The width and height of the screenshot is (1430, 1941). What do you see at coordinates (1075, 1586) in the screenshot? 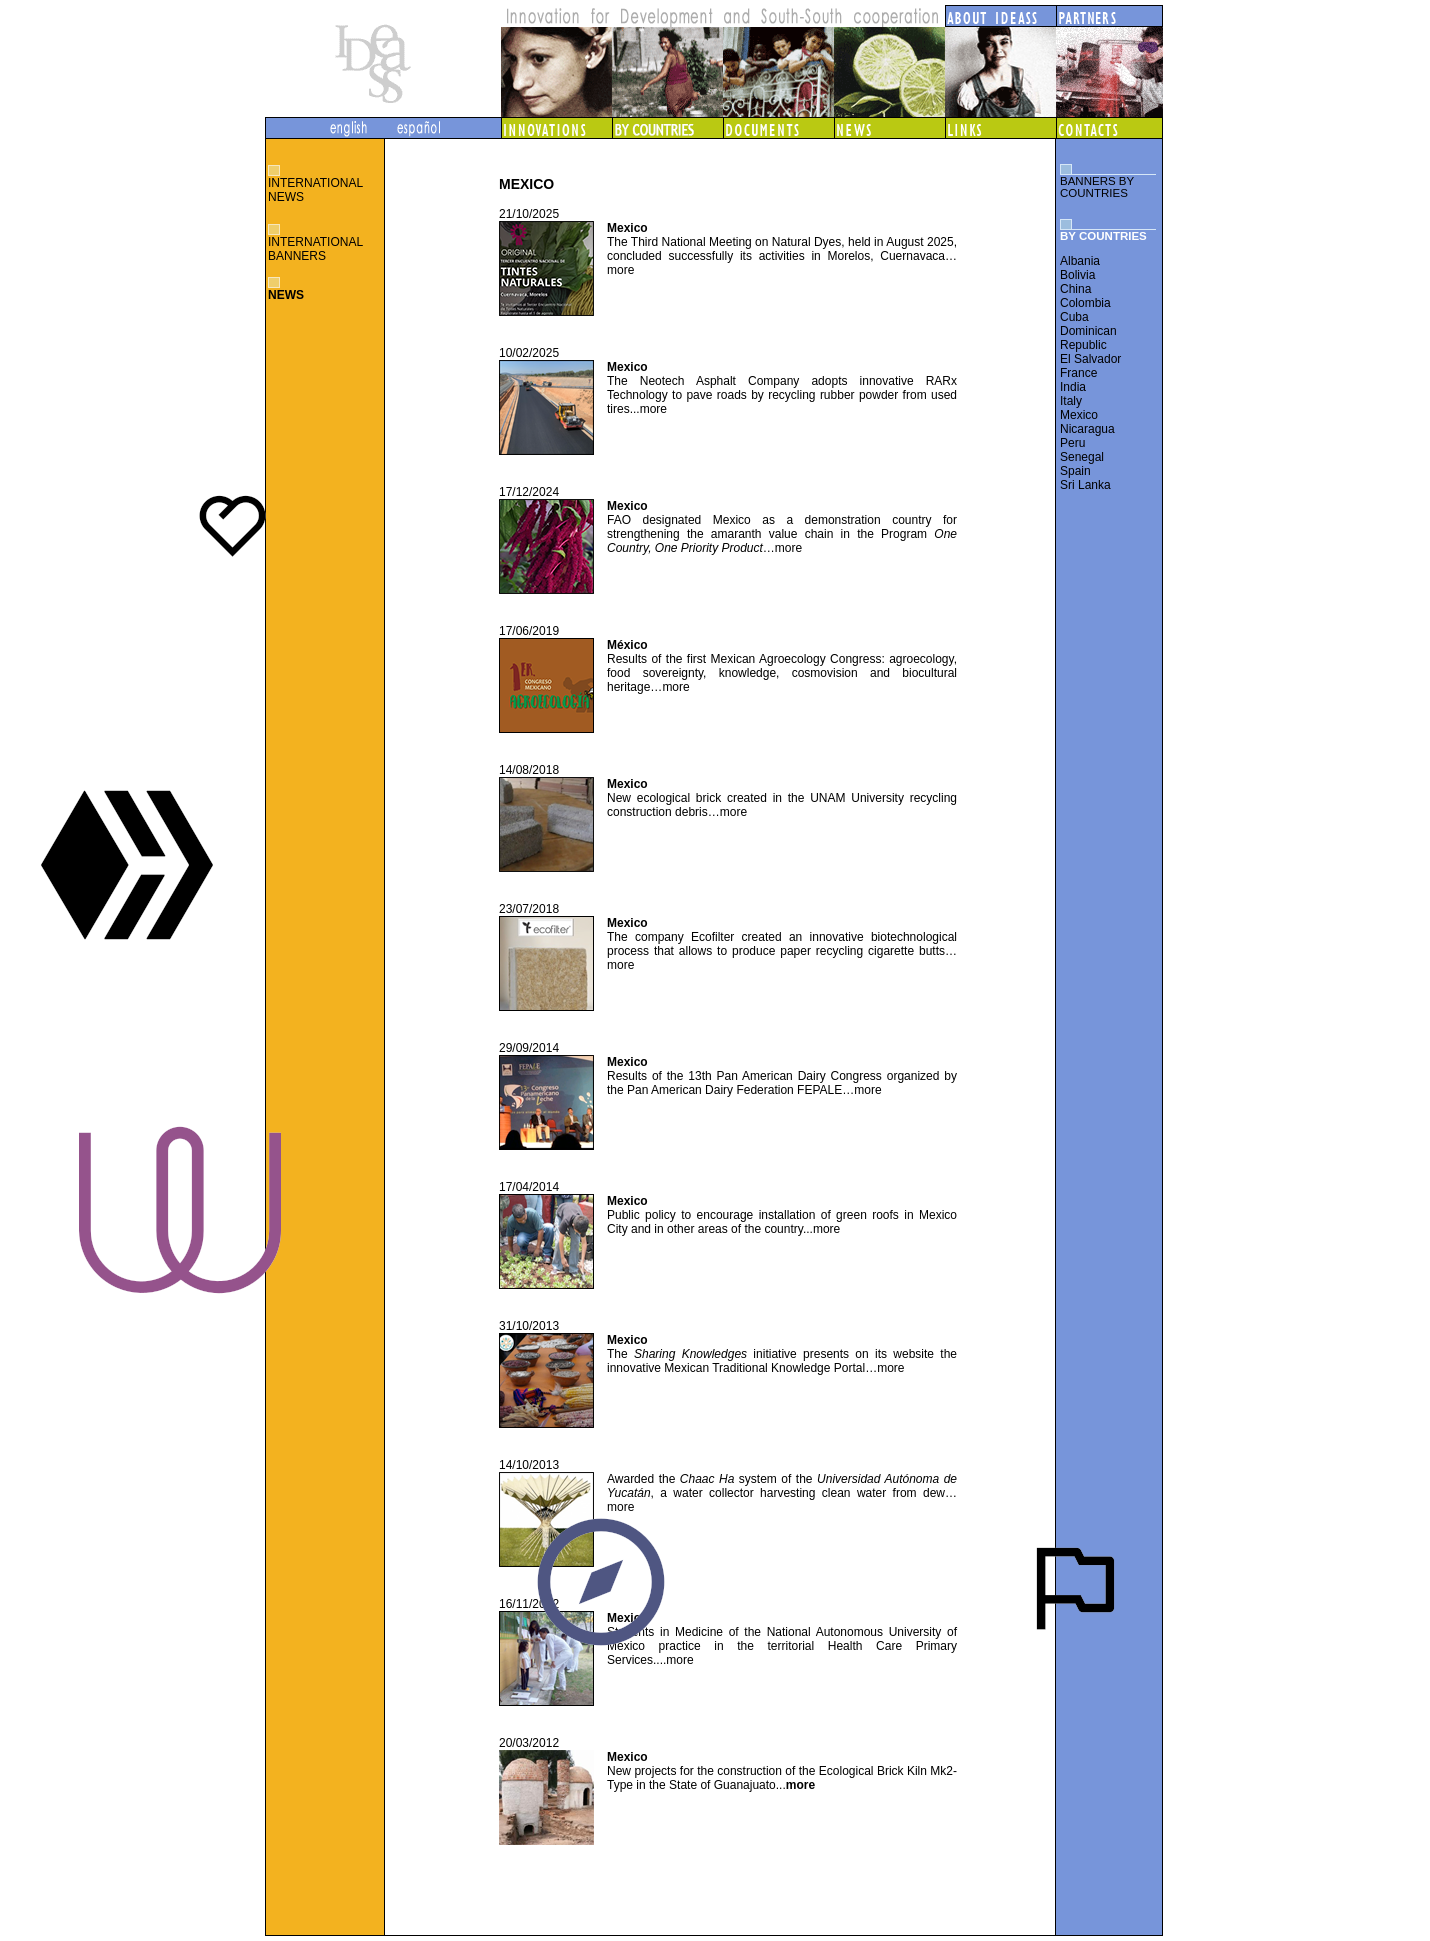
I see `flag an item for review or attention` at bounding box center [1075, 1586].